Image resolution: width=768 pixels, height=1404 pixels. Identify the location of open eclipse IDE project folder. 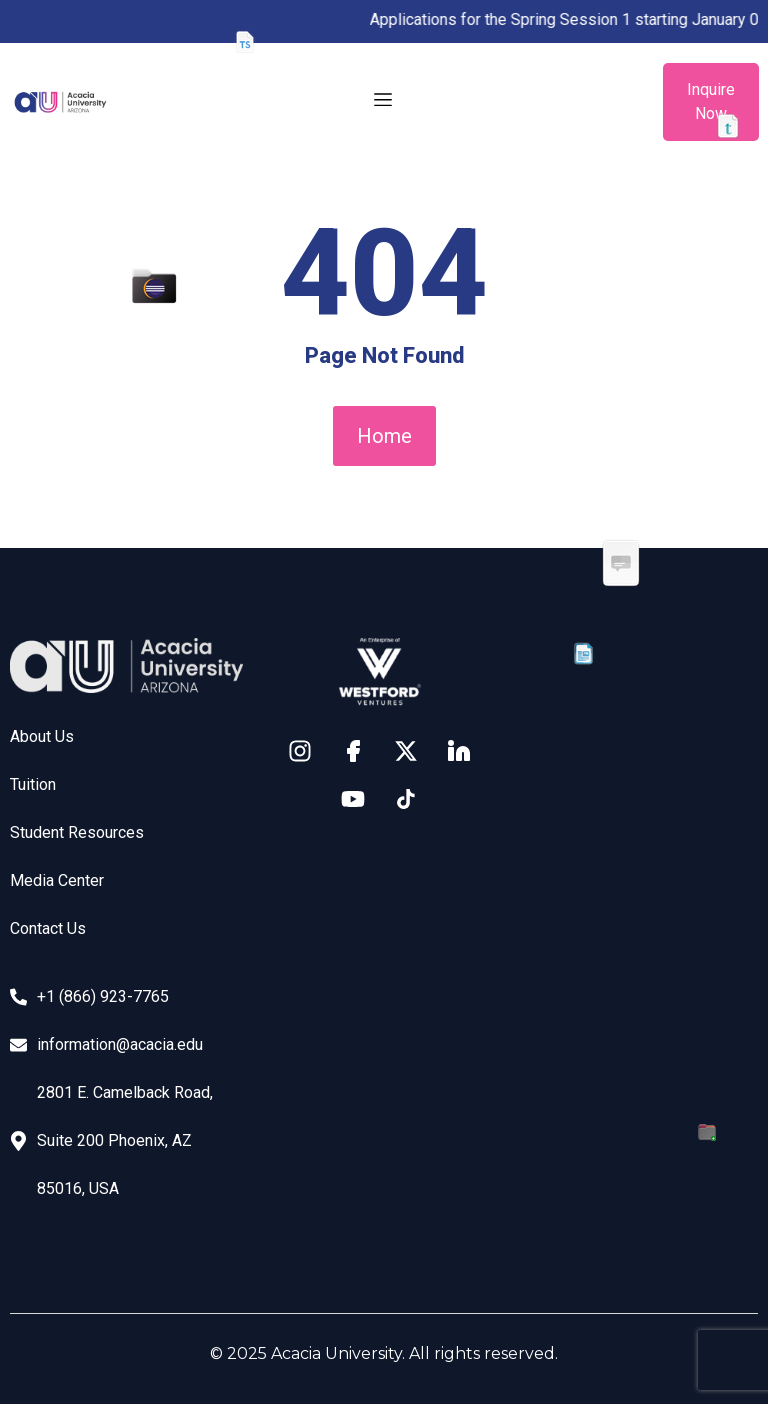
(154, 287).